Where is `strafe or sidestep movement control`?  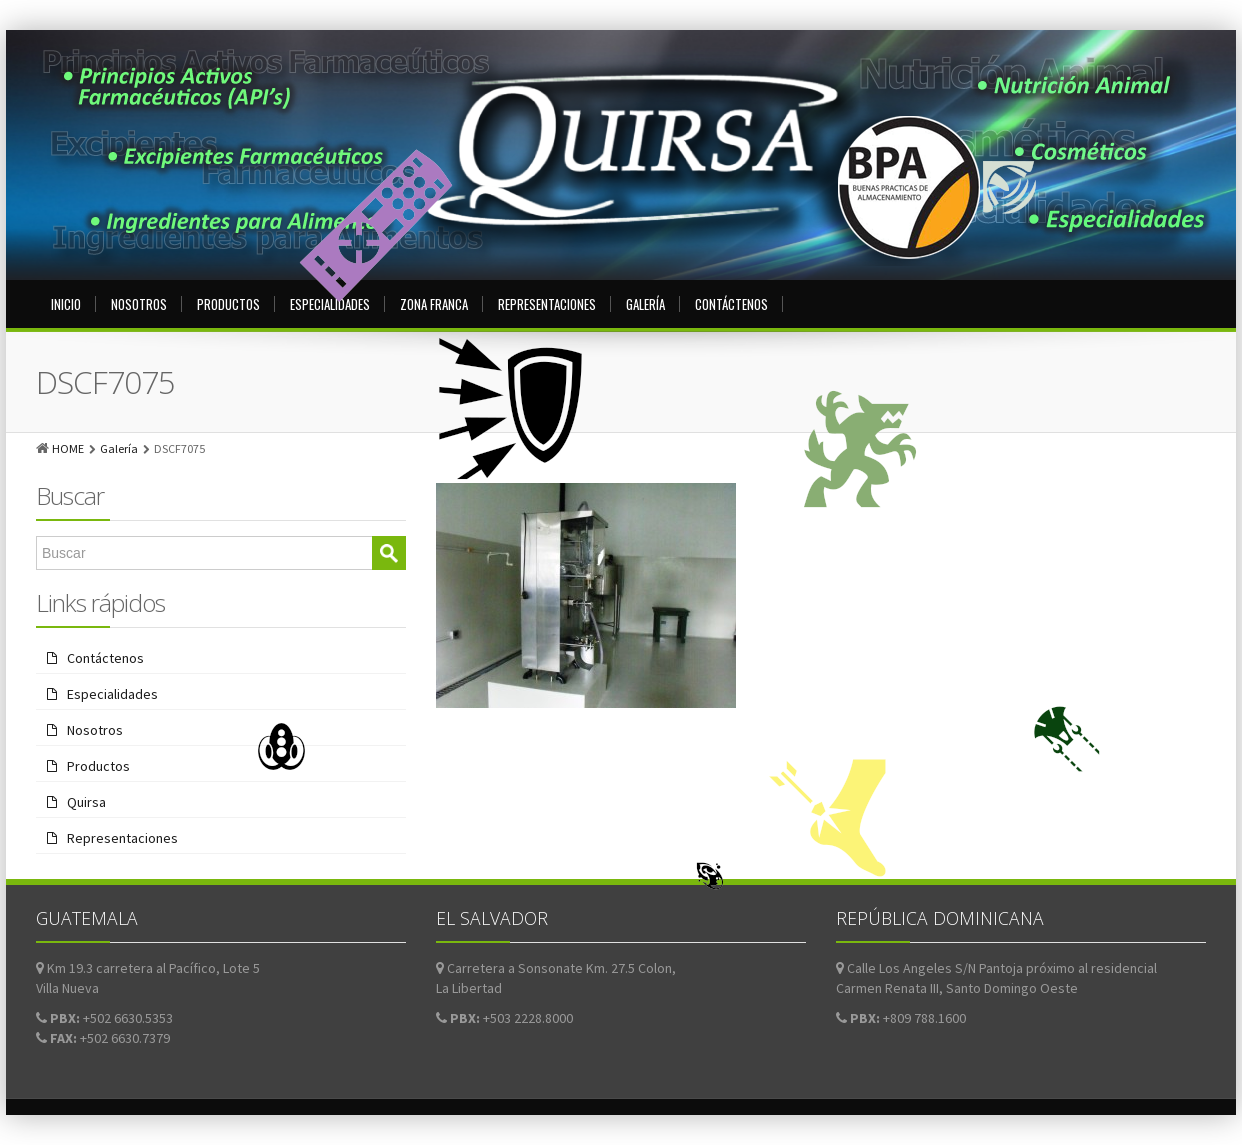
strafe or sidestep movement control is located at coordinates (1068, 739).